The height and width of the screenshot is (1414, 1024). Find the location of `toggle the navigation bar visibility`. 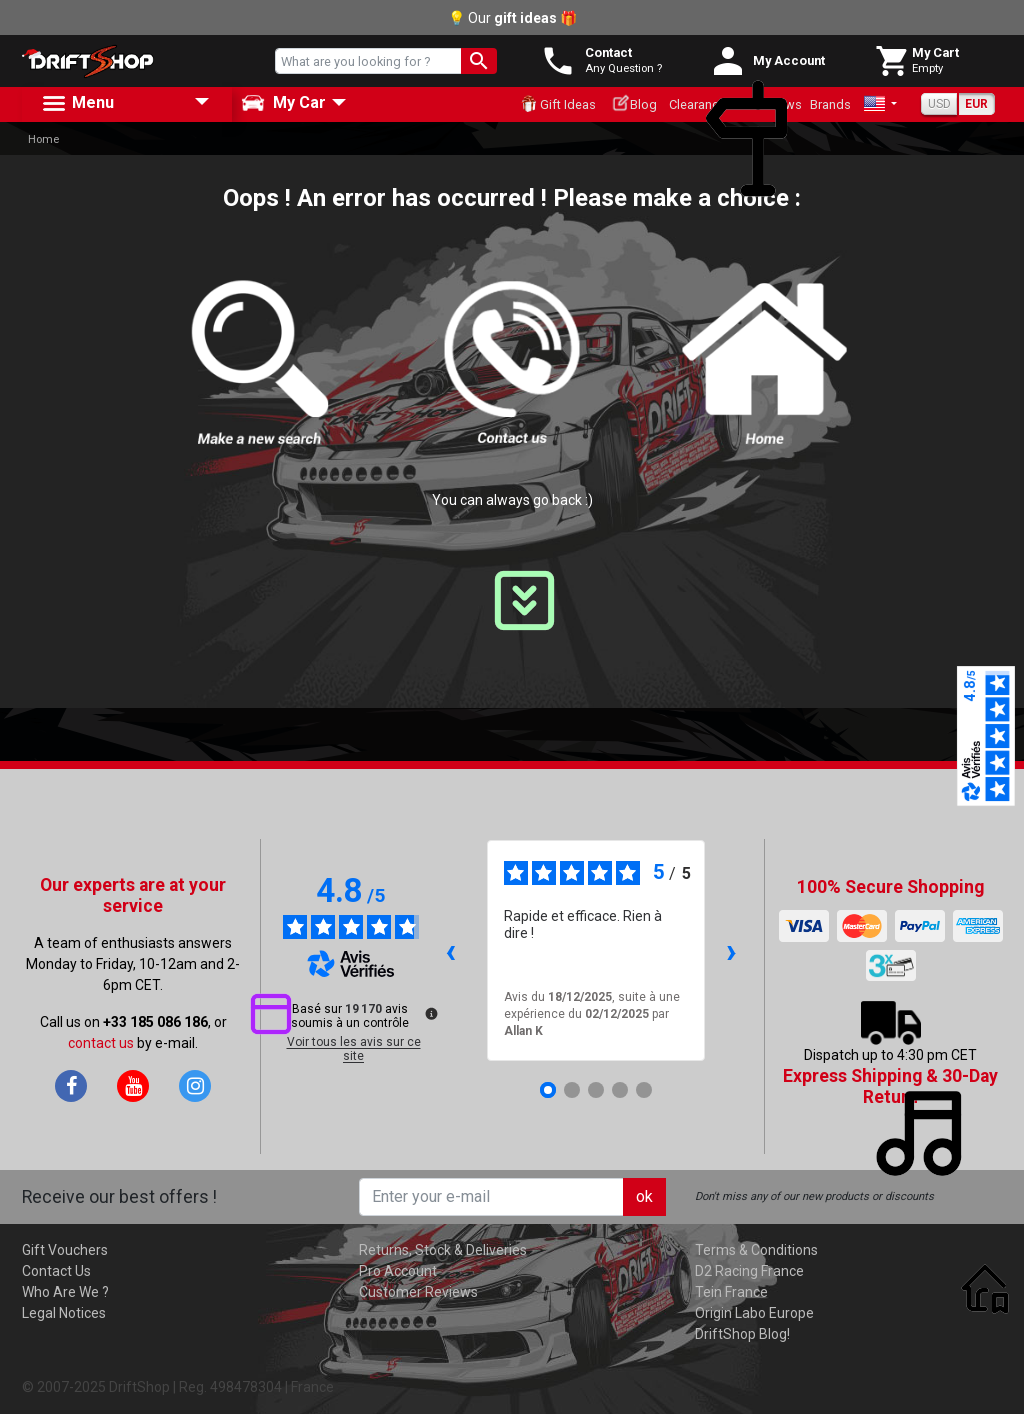

toggle the navigation bar visibility is located at coordinates (271, 1014).